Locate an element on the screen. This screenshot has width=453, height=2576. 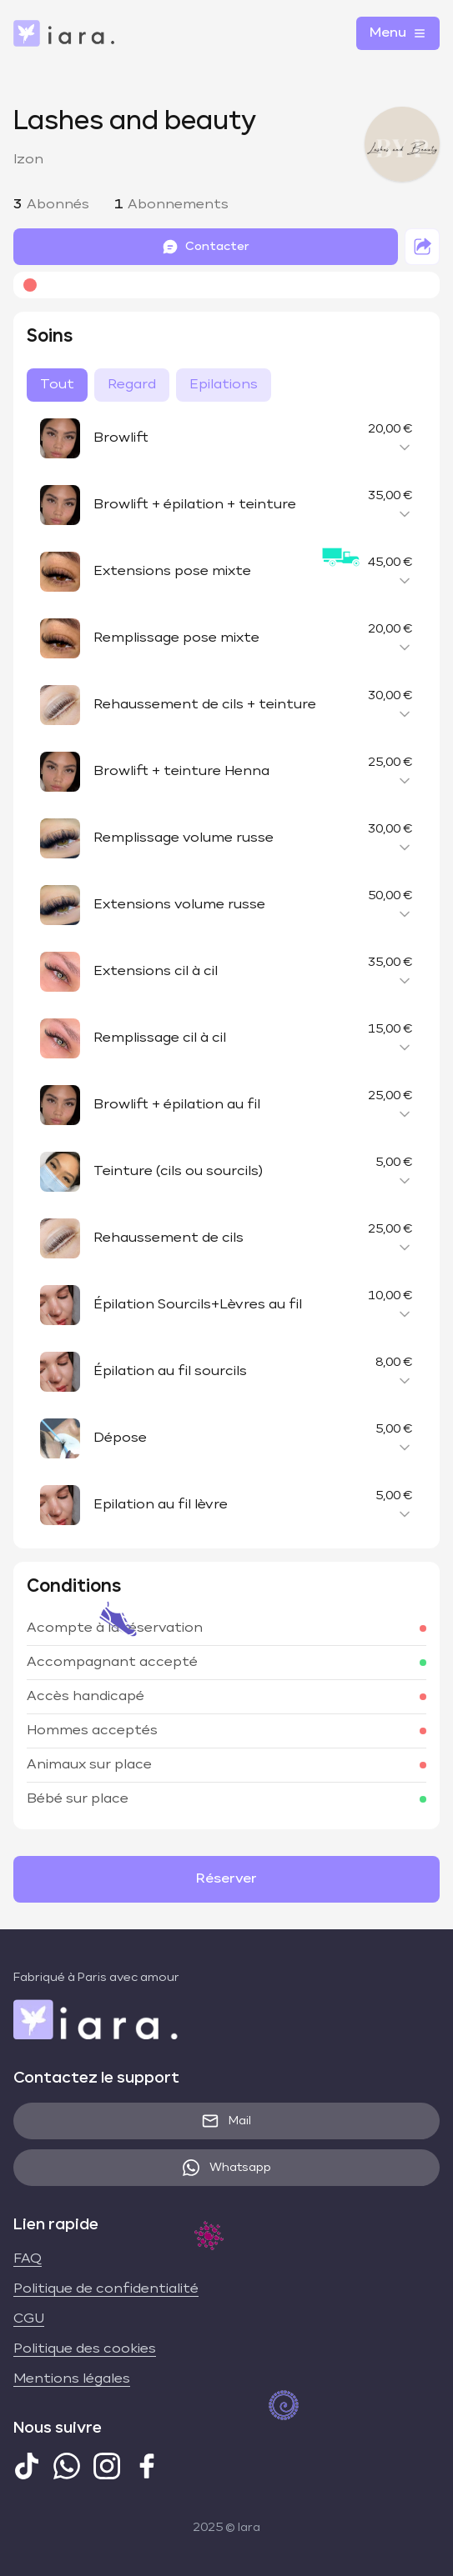
access running or fitness tracking features is located at coordinates (118, 1618).